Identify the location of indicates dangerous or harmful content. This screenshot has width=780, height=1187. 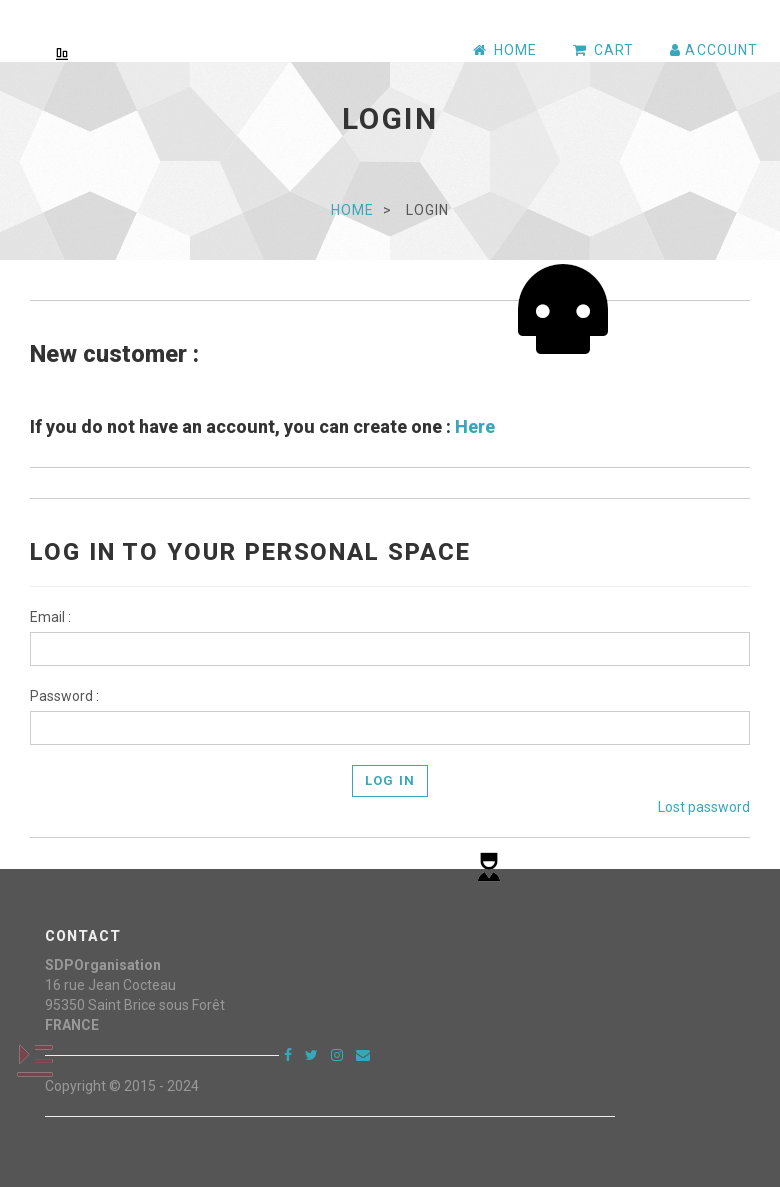
(563, 309).